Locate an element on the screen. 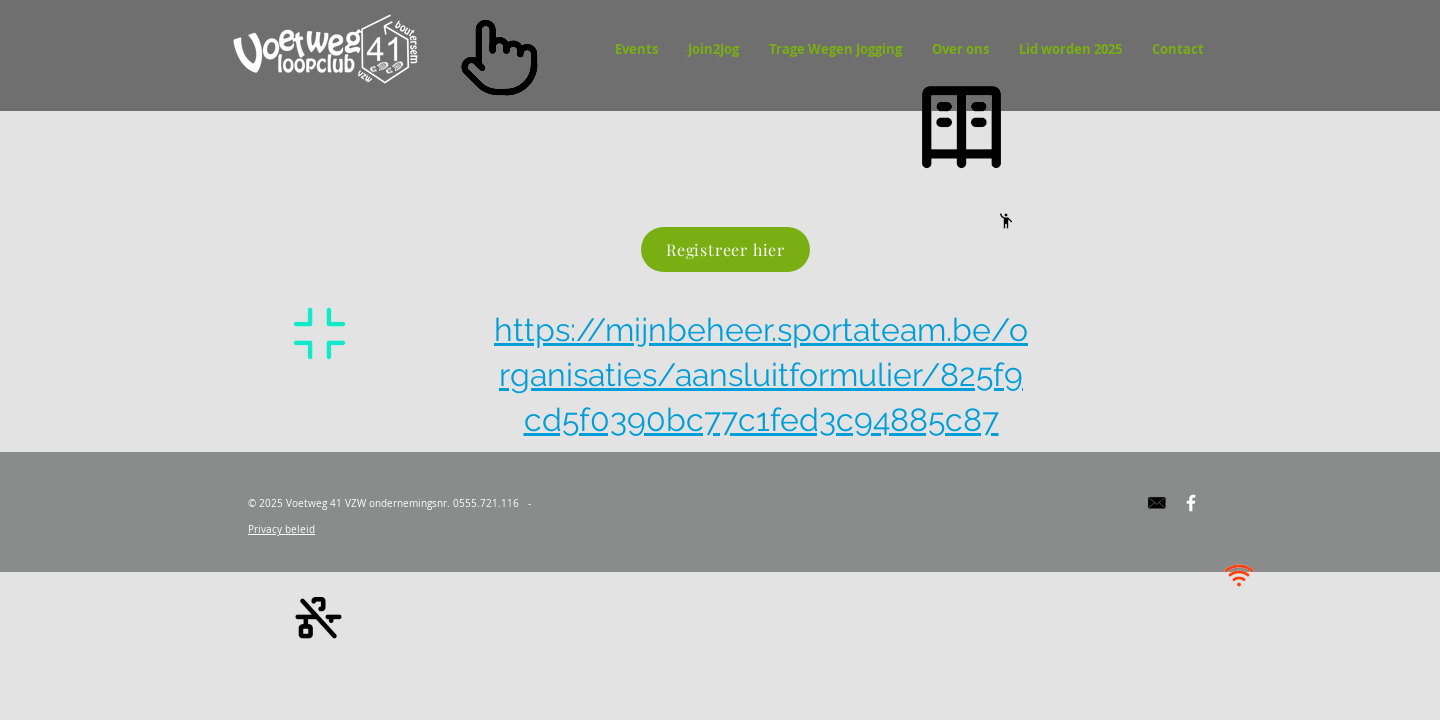 The width and height of the screenshot is (1440, 720). indicates strong wifi signal strength is located at coordinates (1239, 575).